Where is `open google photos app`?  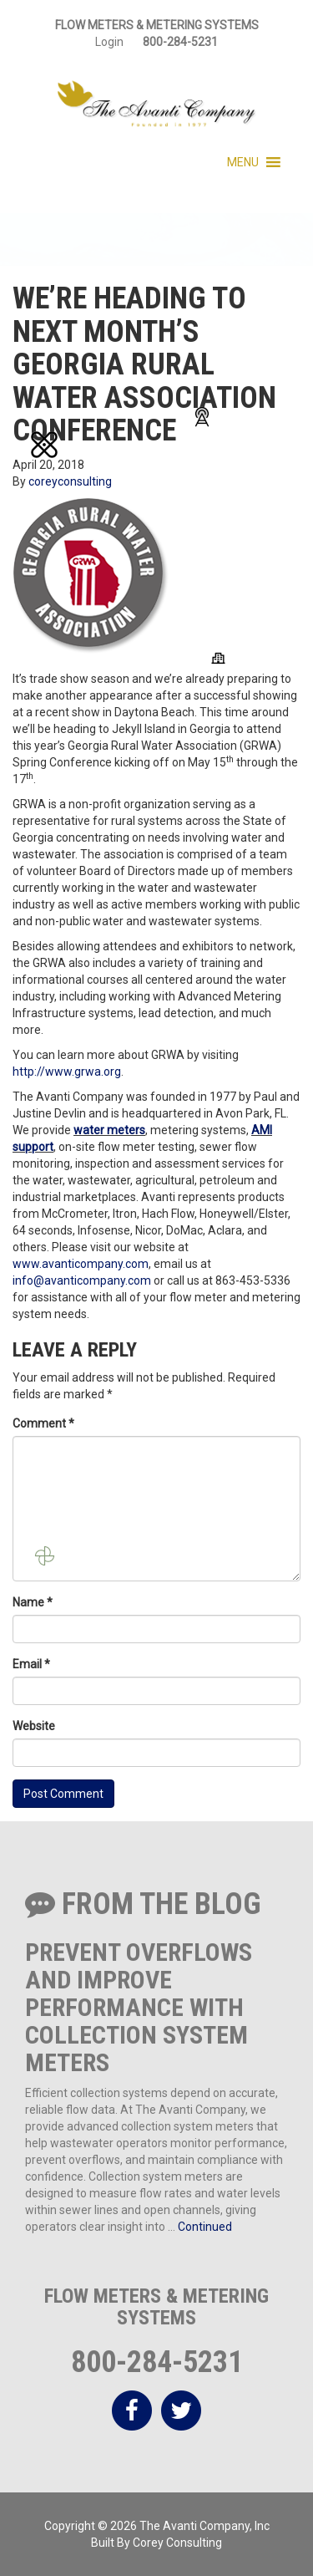 open google photos app is located at coordinates (44, 1555).